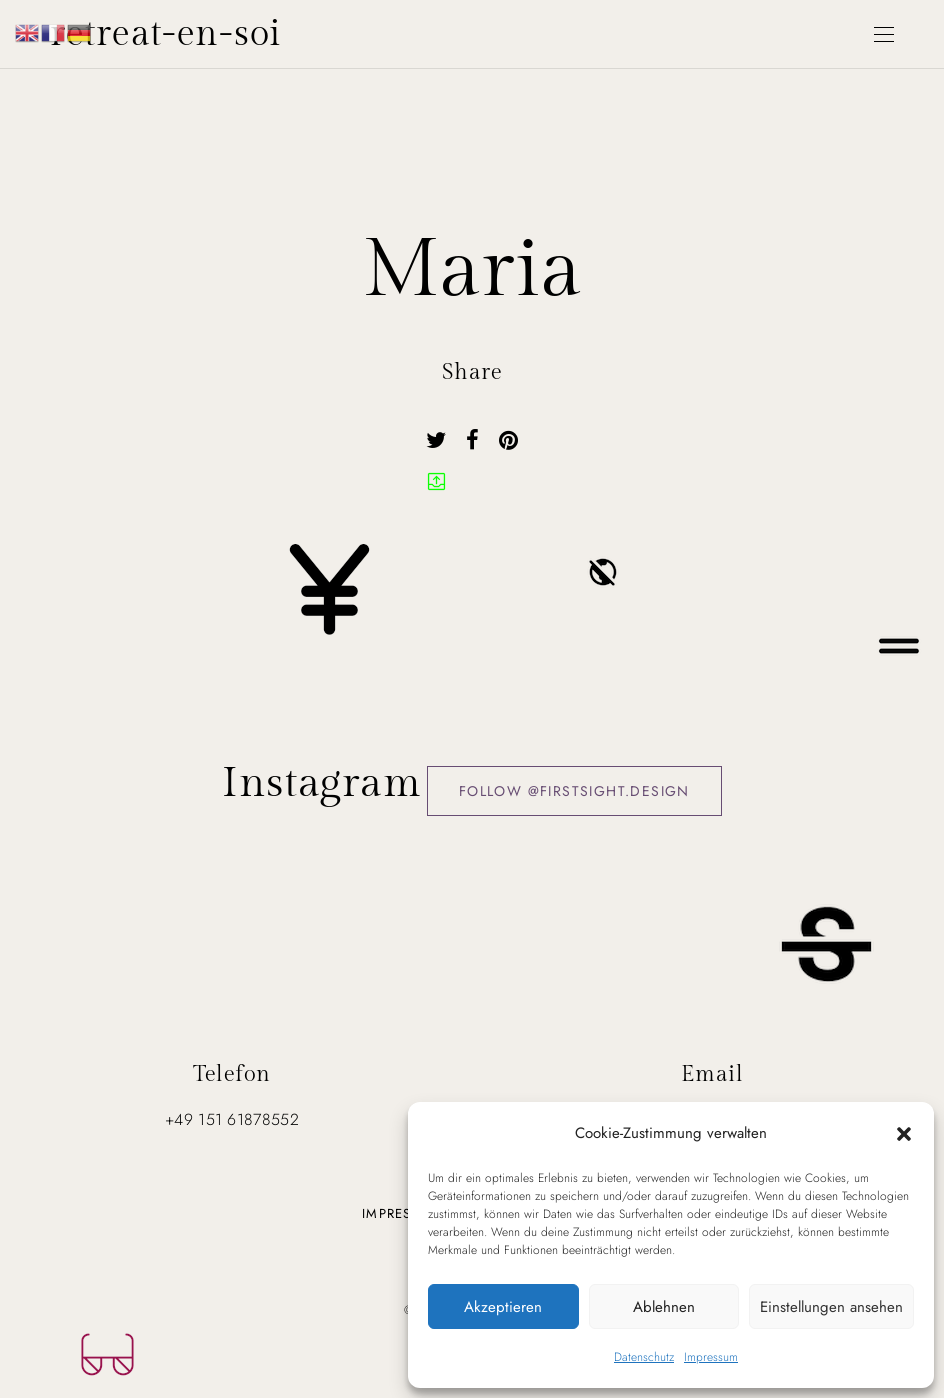 The image size is (944, 1398). What do you see at coordinates (826, 951) in the screenshot?
I see `apply strikethrough formatting to selected text` at bounding box center [826, 951].